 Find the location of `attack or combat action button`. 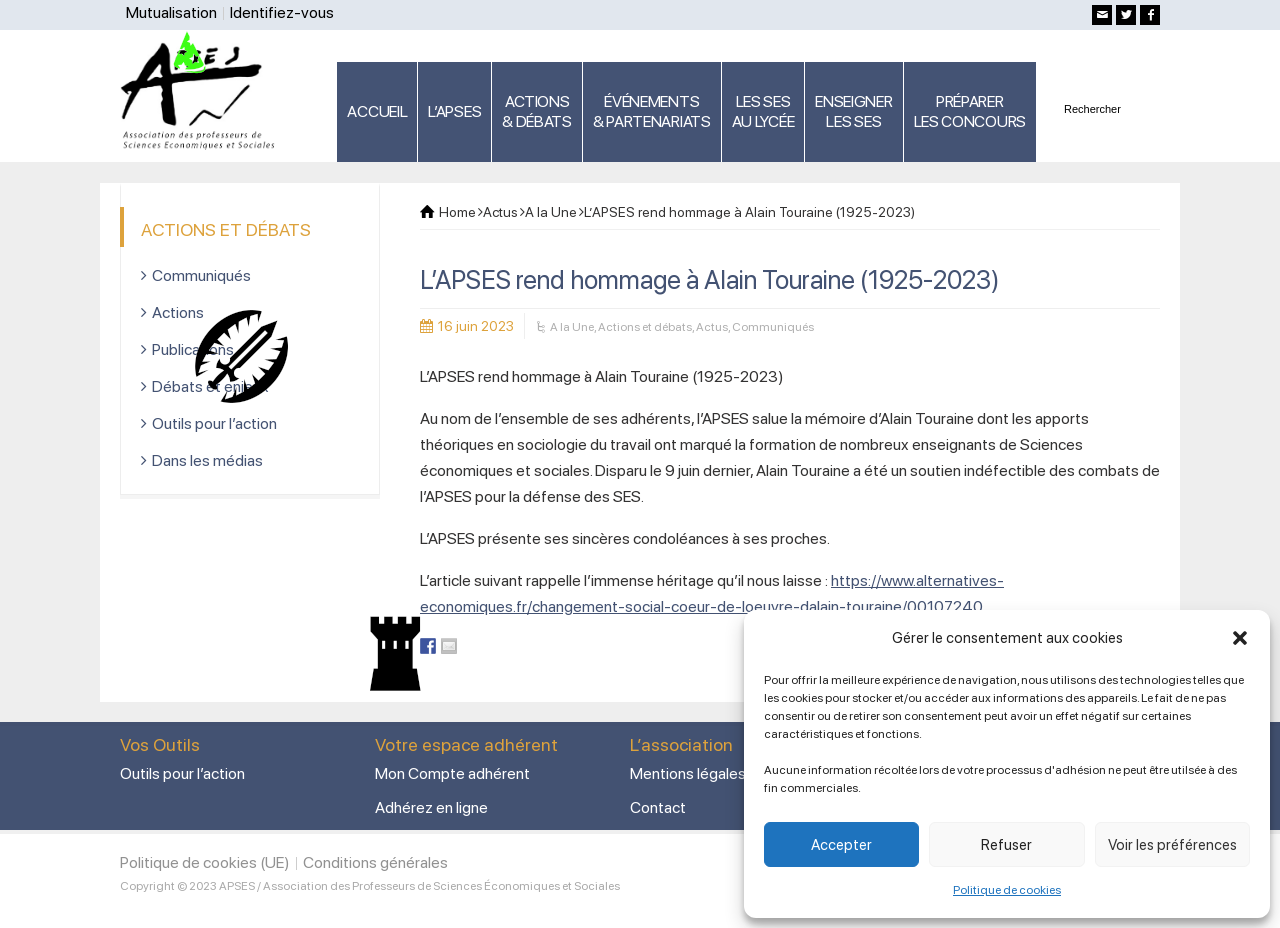

attack or combat action button is located at coordinates (242, 356).